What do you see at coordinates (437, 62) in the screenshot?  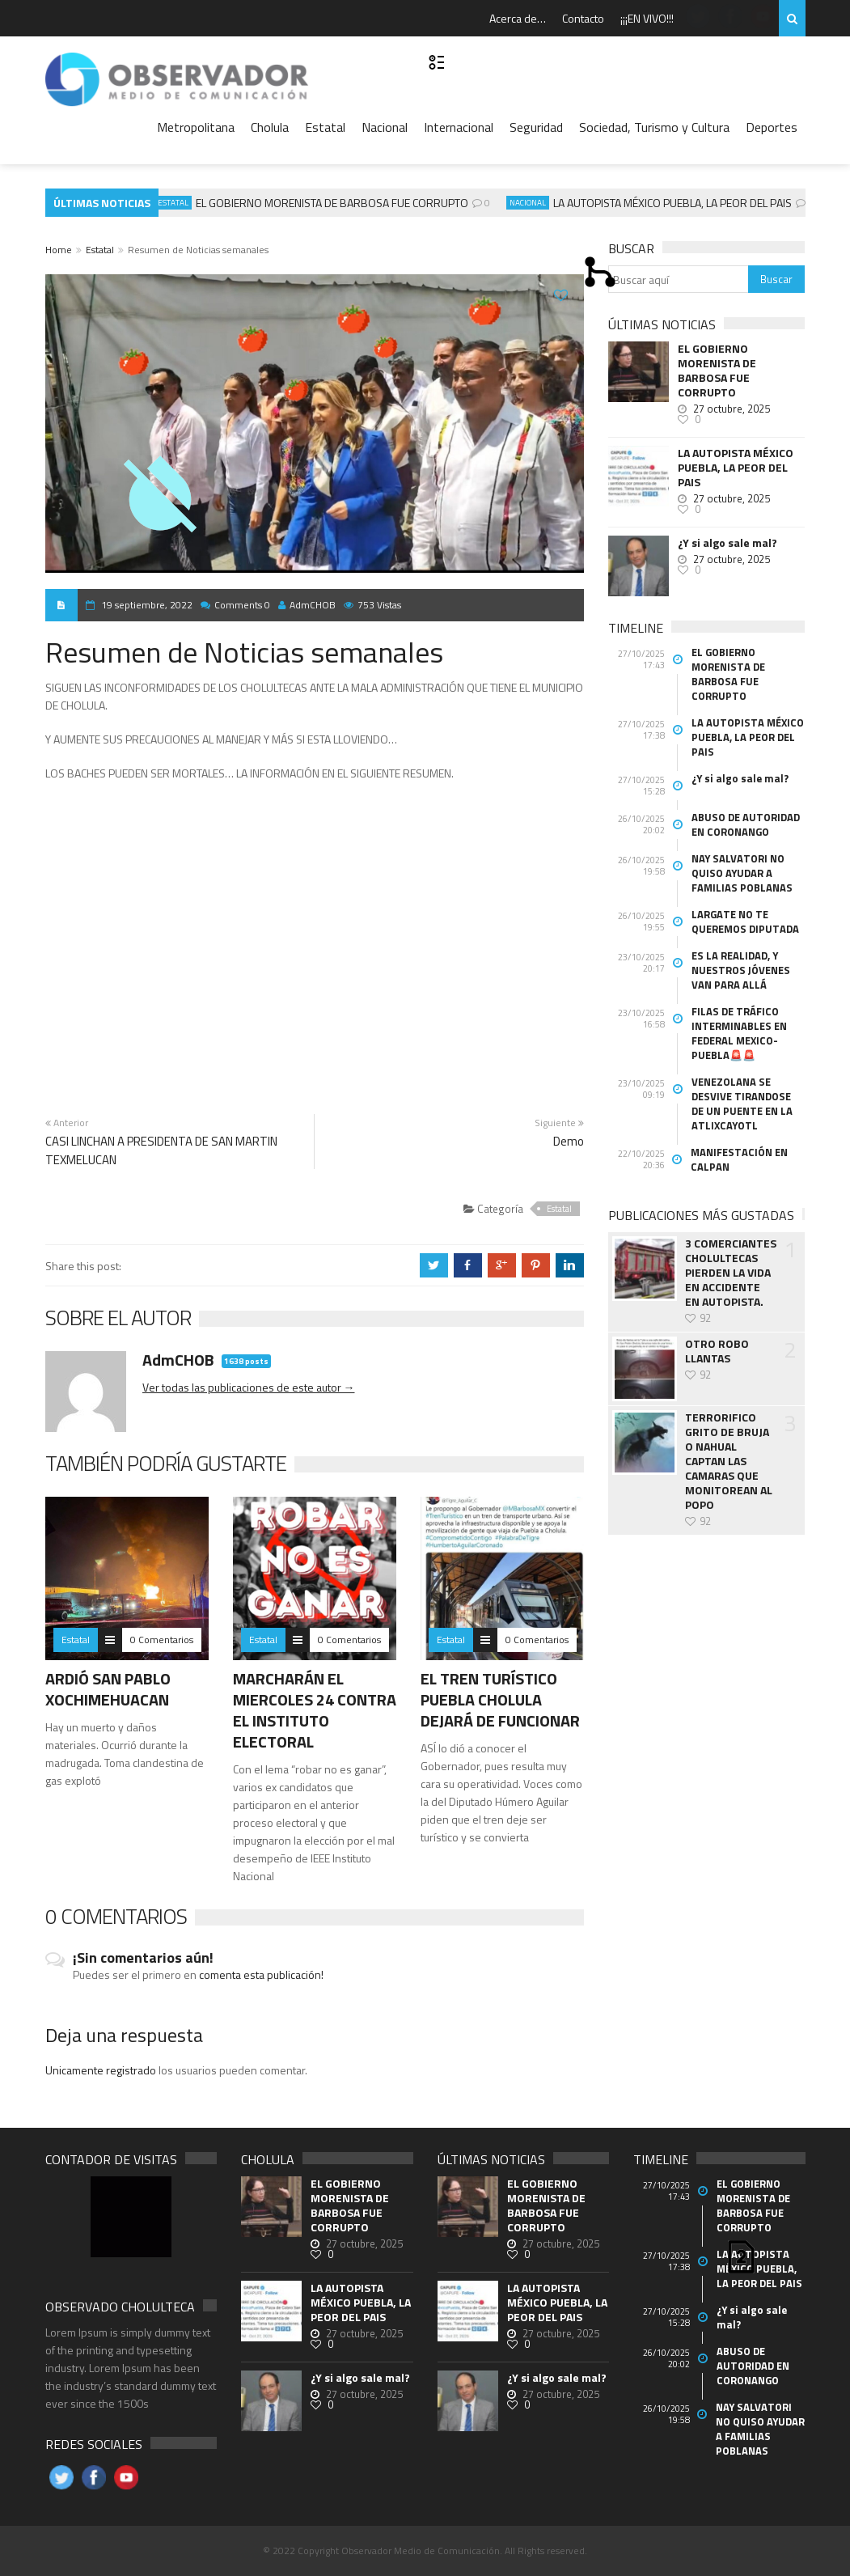 I see `select an option from a list` at bounding box center [437, 62].